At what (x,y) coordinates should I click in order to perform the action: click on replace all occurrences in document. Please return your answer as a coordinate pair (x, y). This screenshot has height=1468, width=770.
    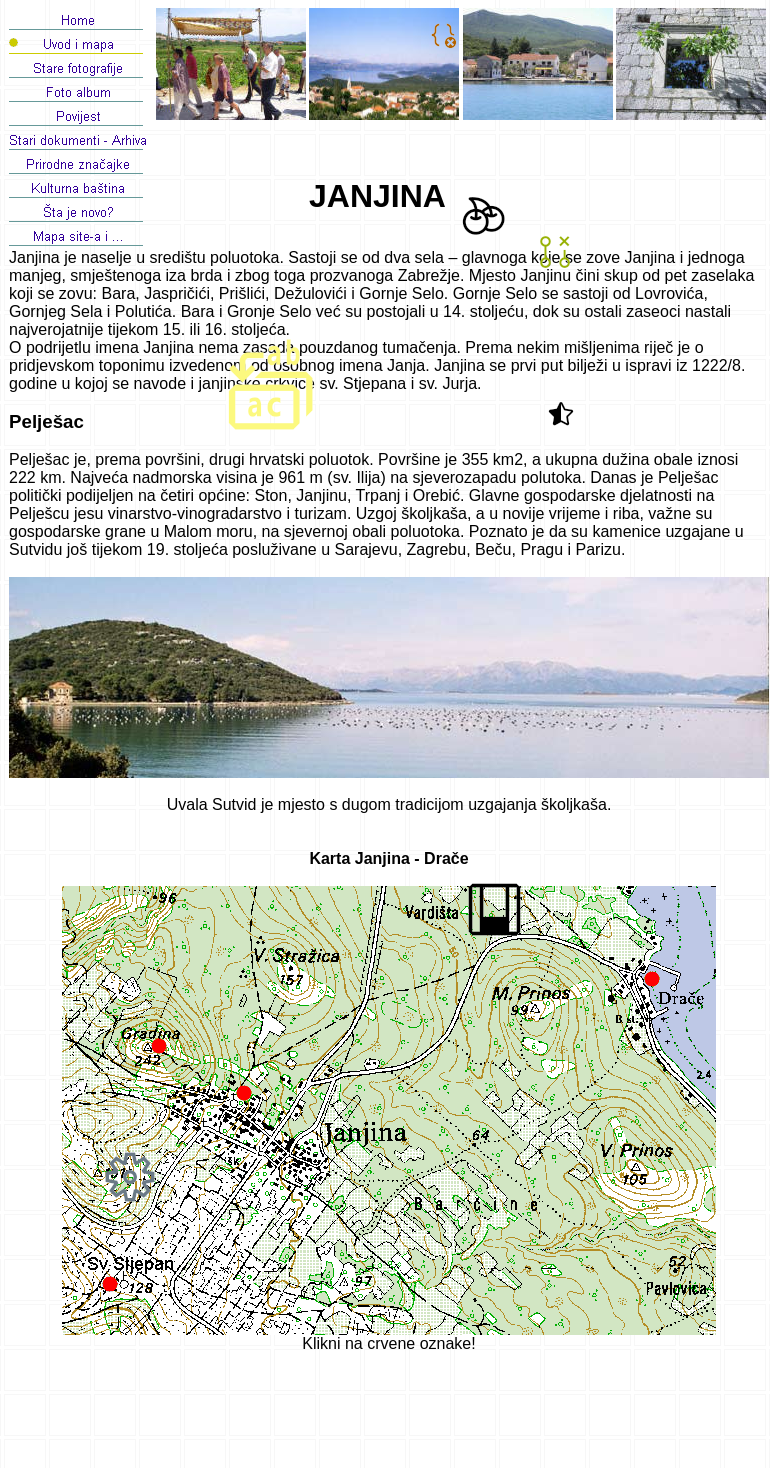
    Looking at the image, I should click on (267, 384).